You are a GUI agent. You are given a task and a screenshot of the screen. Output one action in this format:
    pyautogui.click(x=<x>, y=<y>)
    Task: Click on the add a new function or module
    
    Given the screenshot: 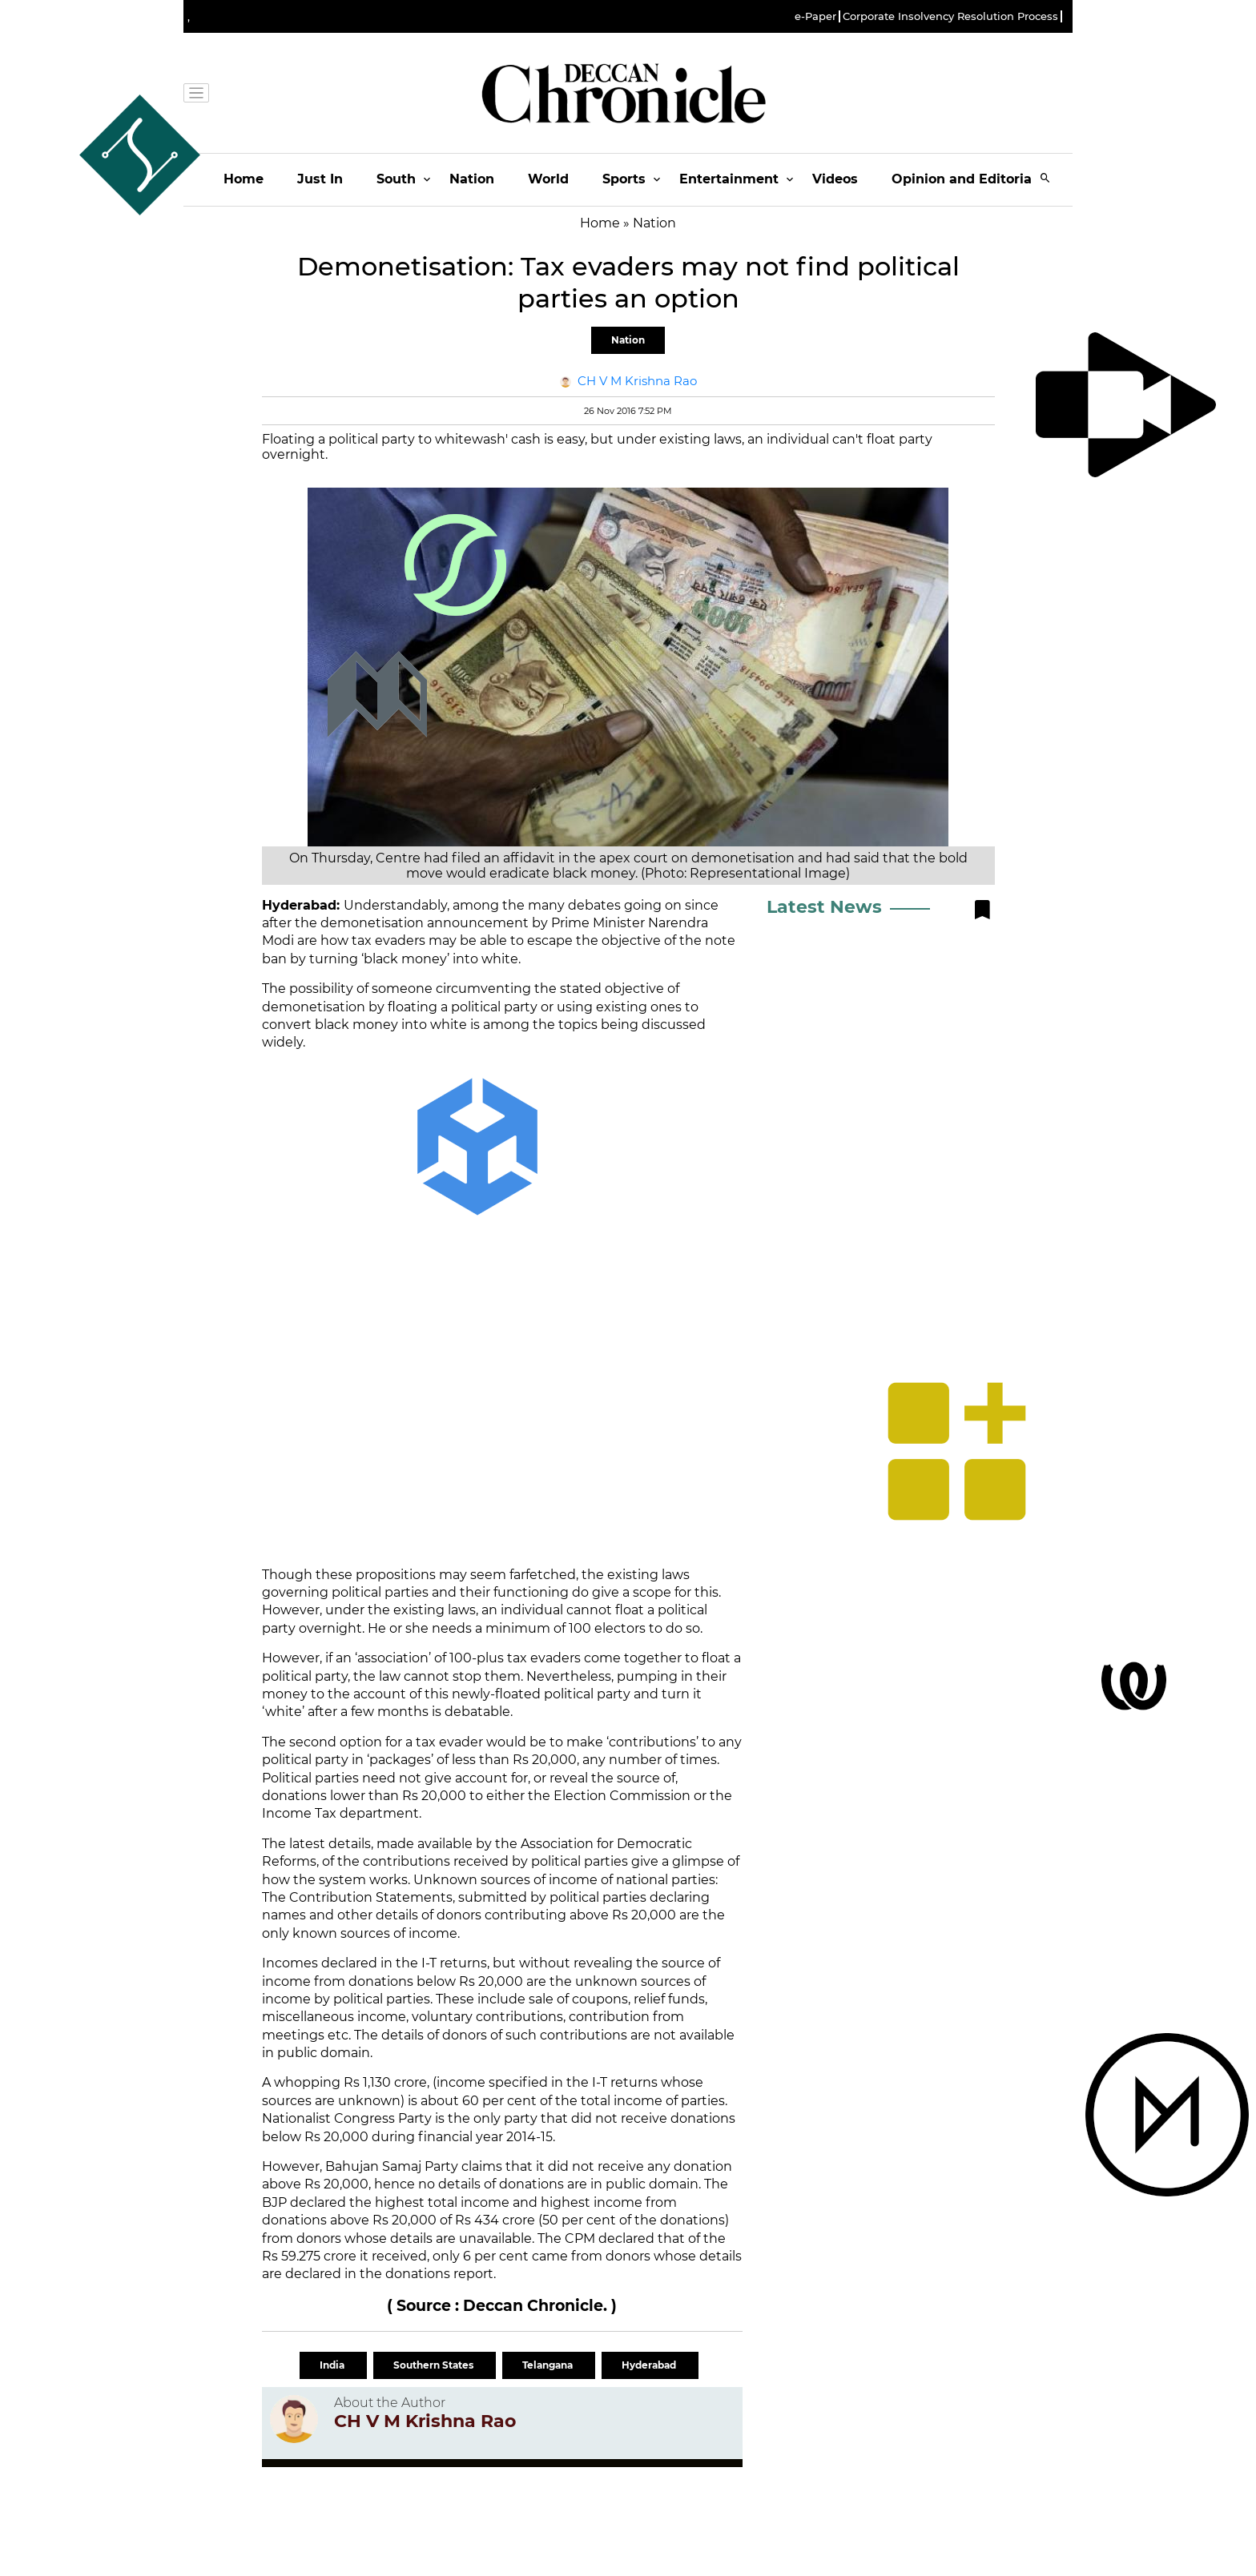 What is the action you would take?
    pyautogui.click(x=956, y=1451)
    